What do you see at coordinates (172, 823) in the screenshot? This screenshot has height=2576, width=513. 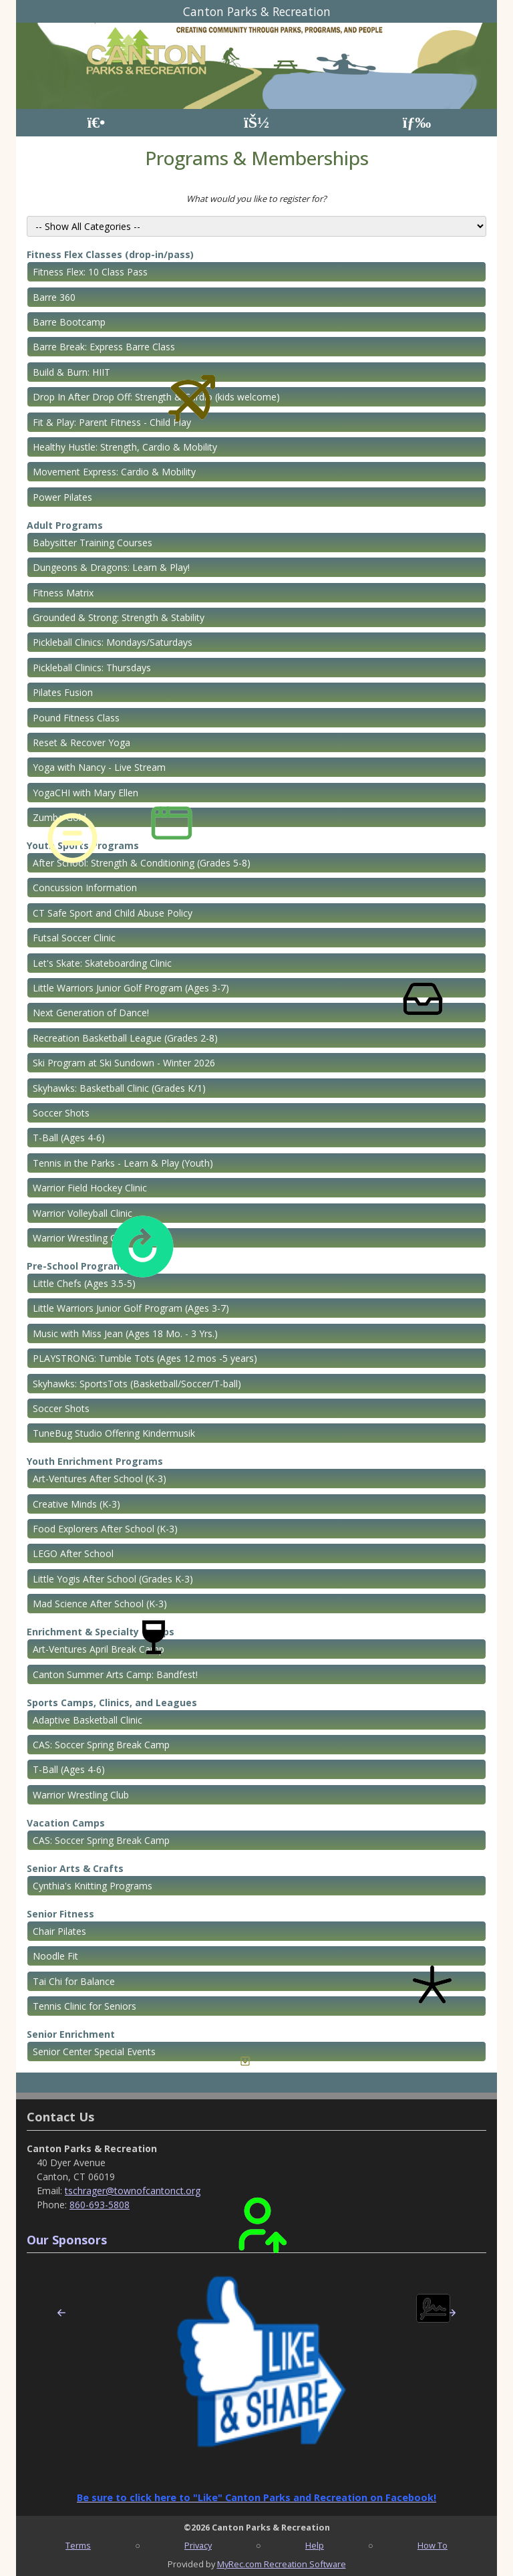 I see `open a new application window` at bounding box center [172, 823].